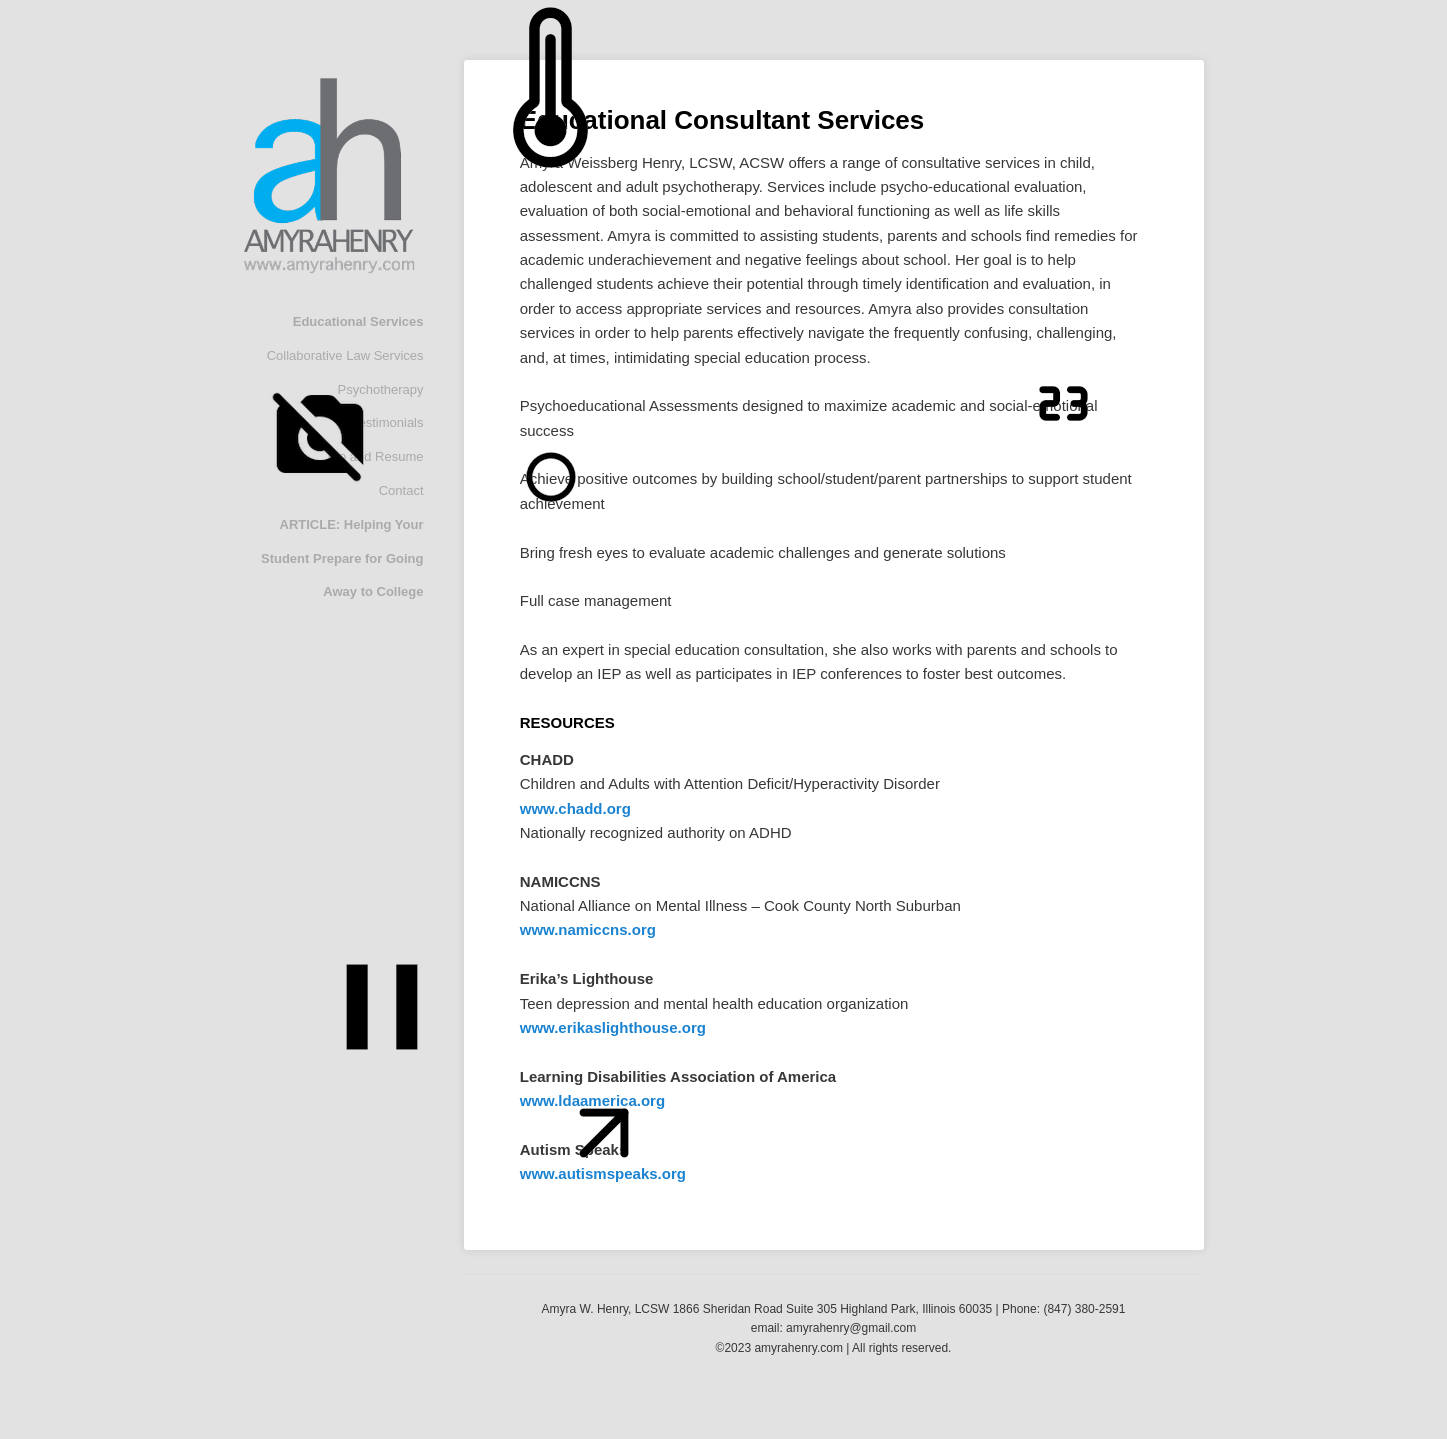 This screenshot has height=1439, width=1447. What do you see at coordinates (551, 477) in the screenshot?
I see `indicates an unselected or inactive radio button option` at bounding box center [551, 477].